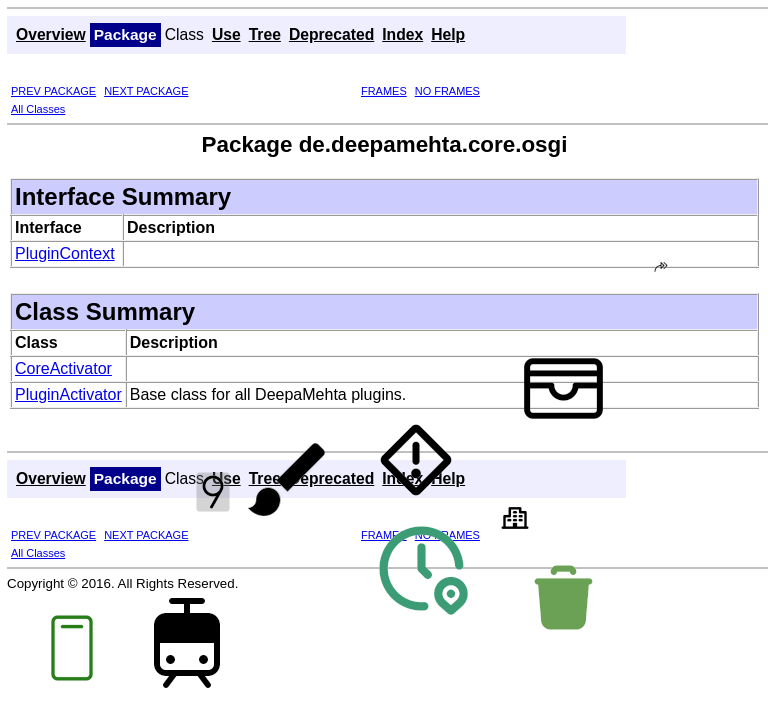 The width and height of the screenshot is (769, 720). I want to click on view apartment or residential building details, so click(515, 518).